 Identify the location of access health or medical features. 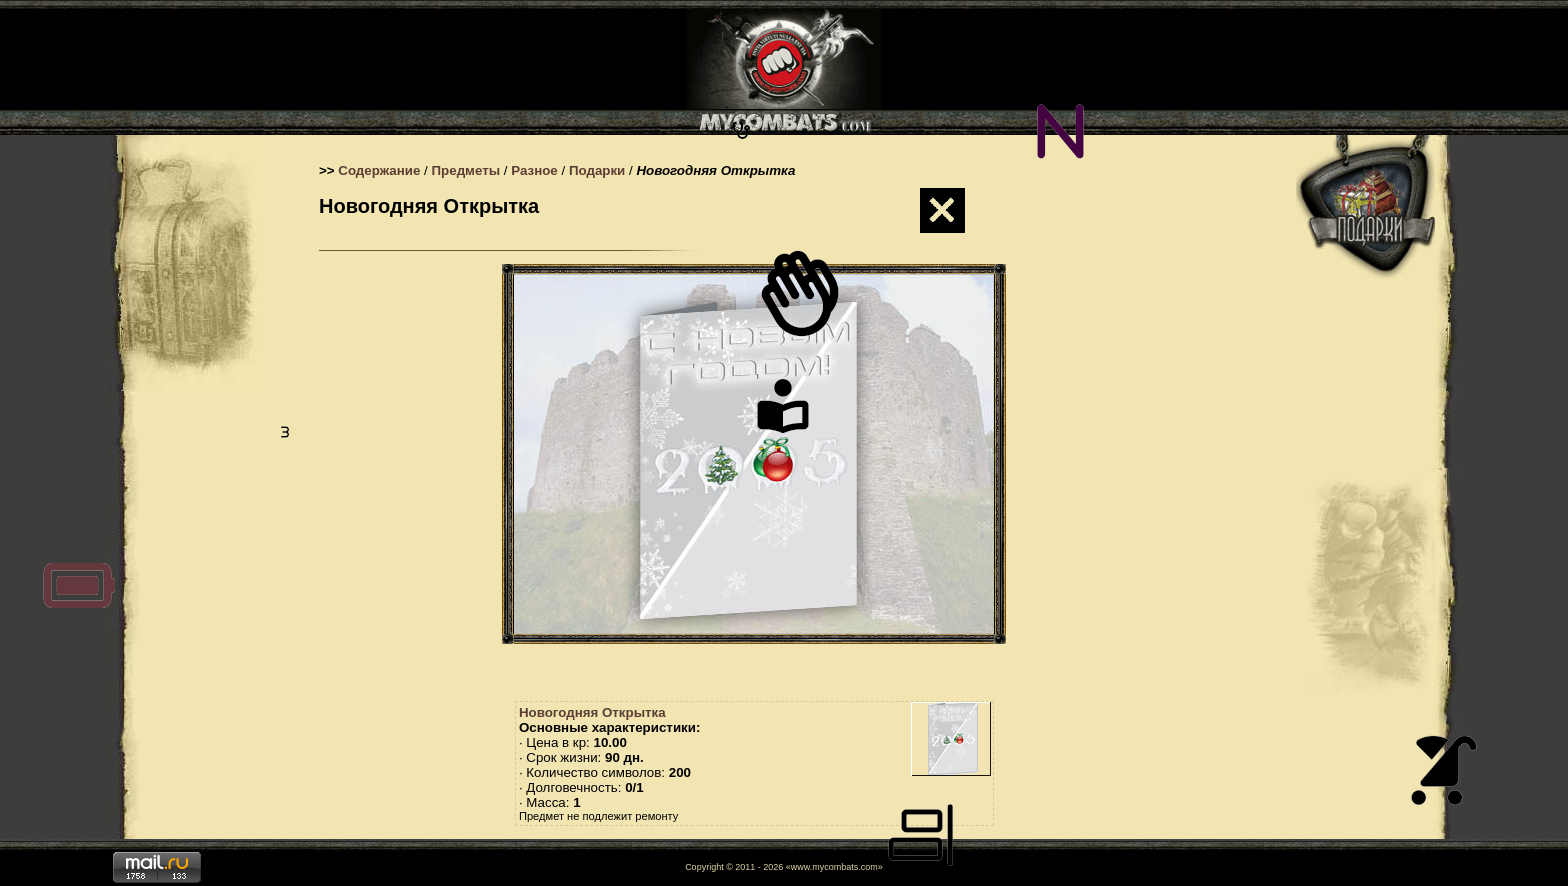
(741, 130).